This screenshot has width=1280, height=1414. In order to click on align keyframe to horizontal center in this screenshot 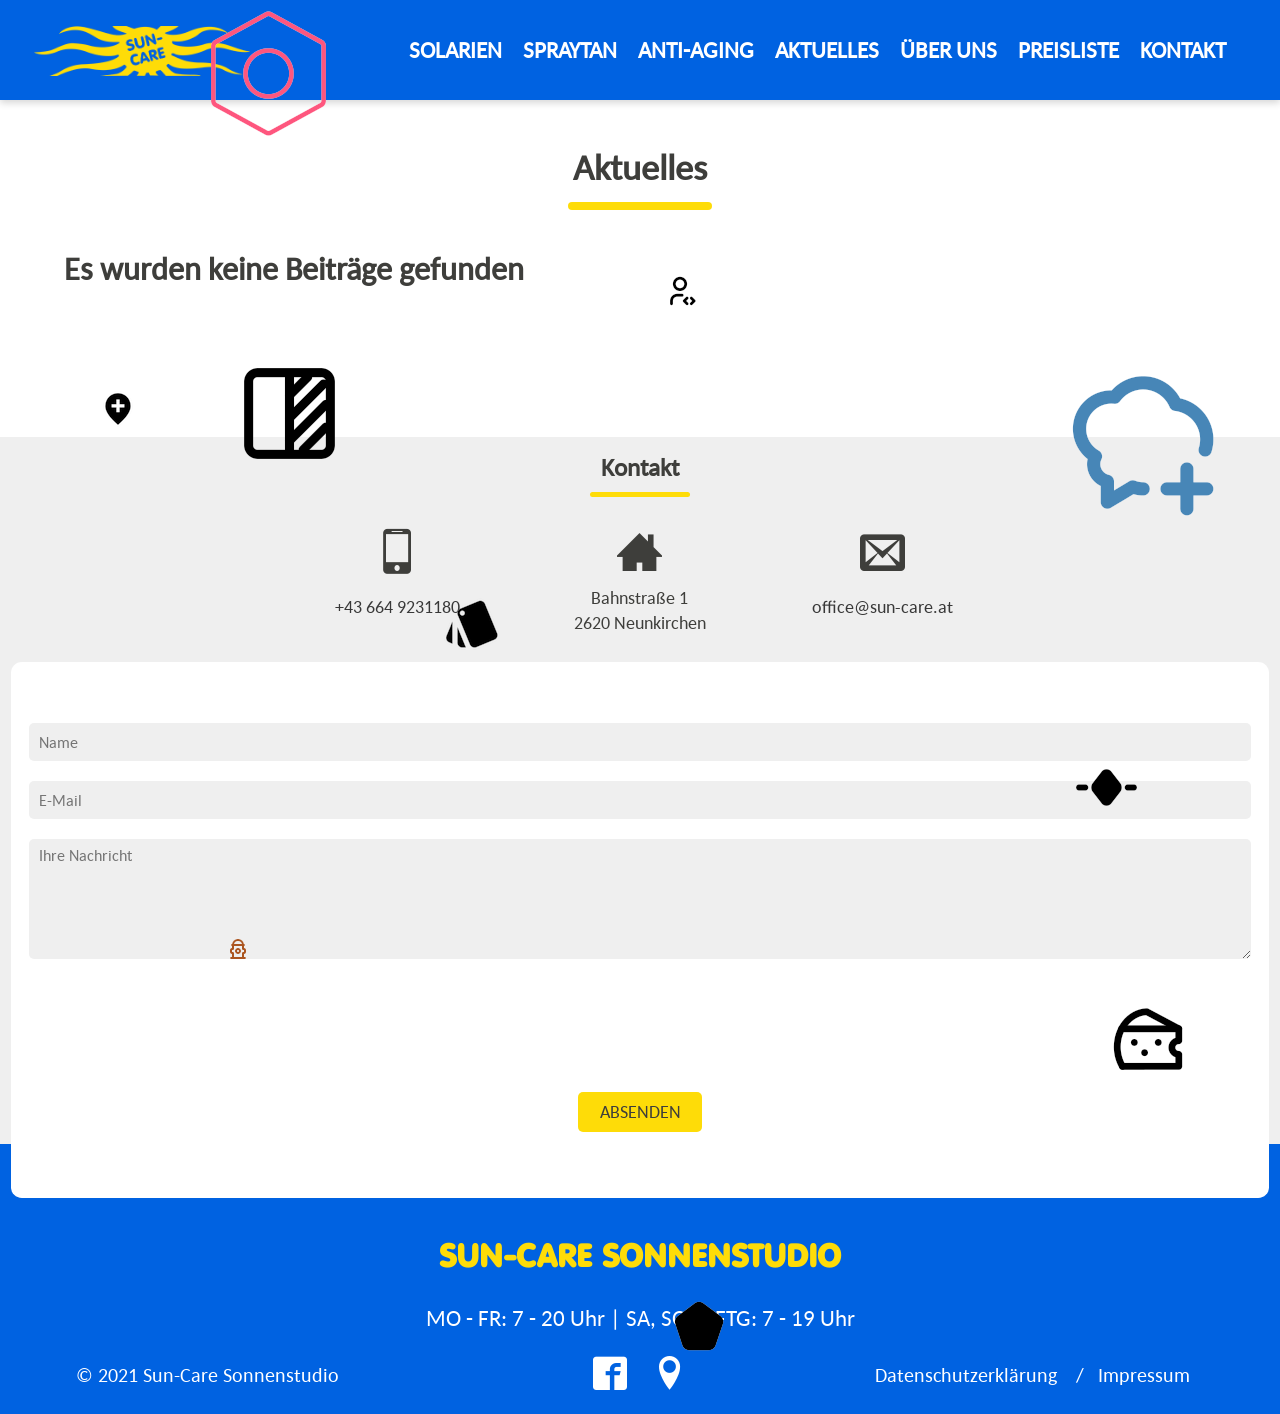, I will do `click(1106, 787)`.